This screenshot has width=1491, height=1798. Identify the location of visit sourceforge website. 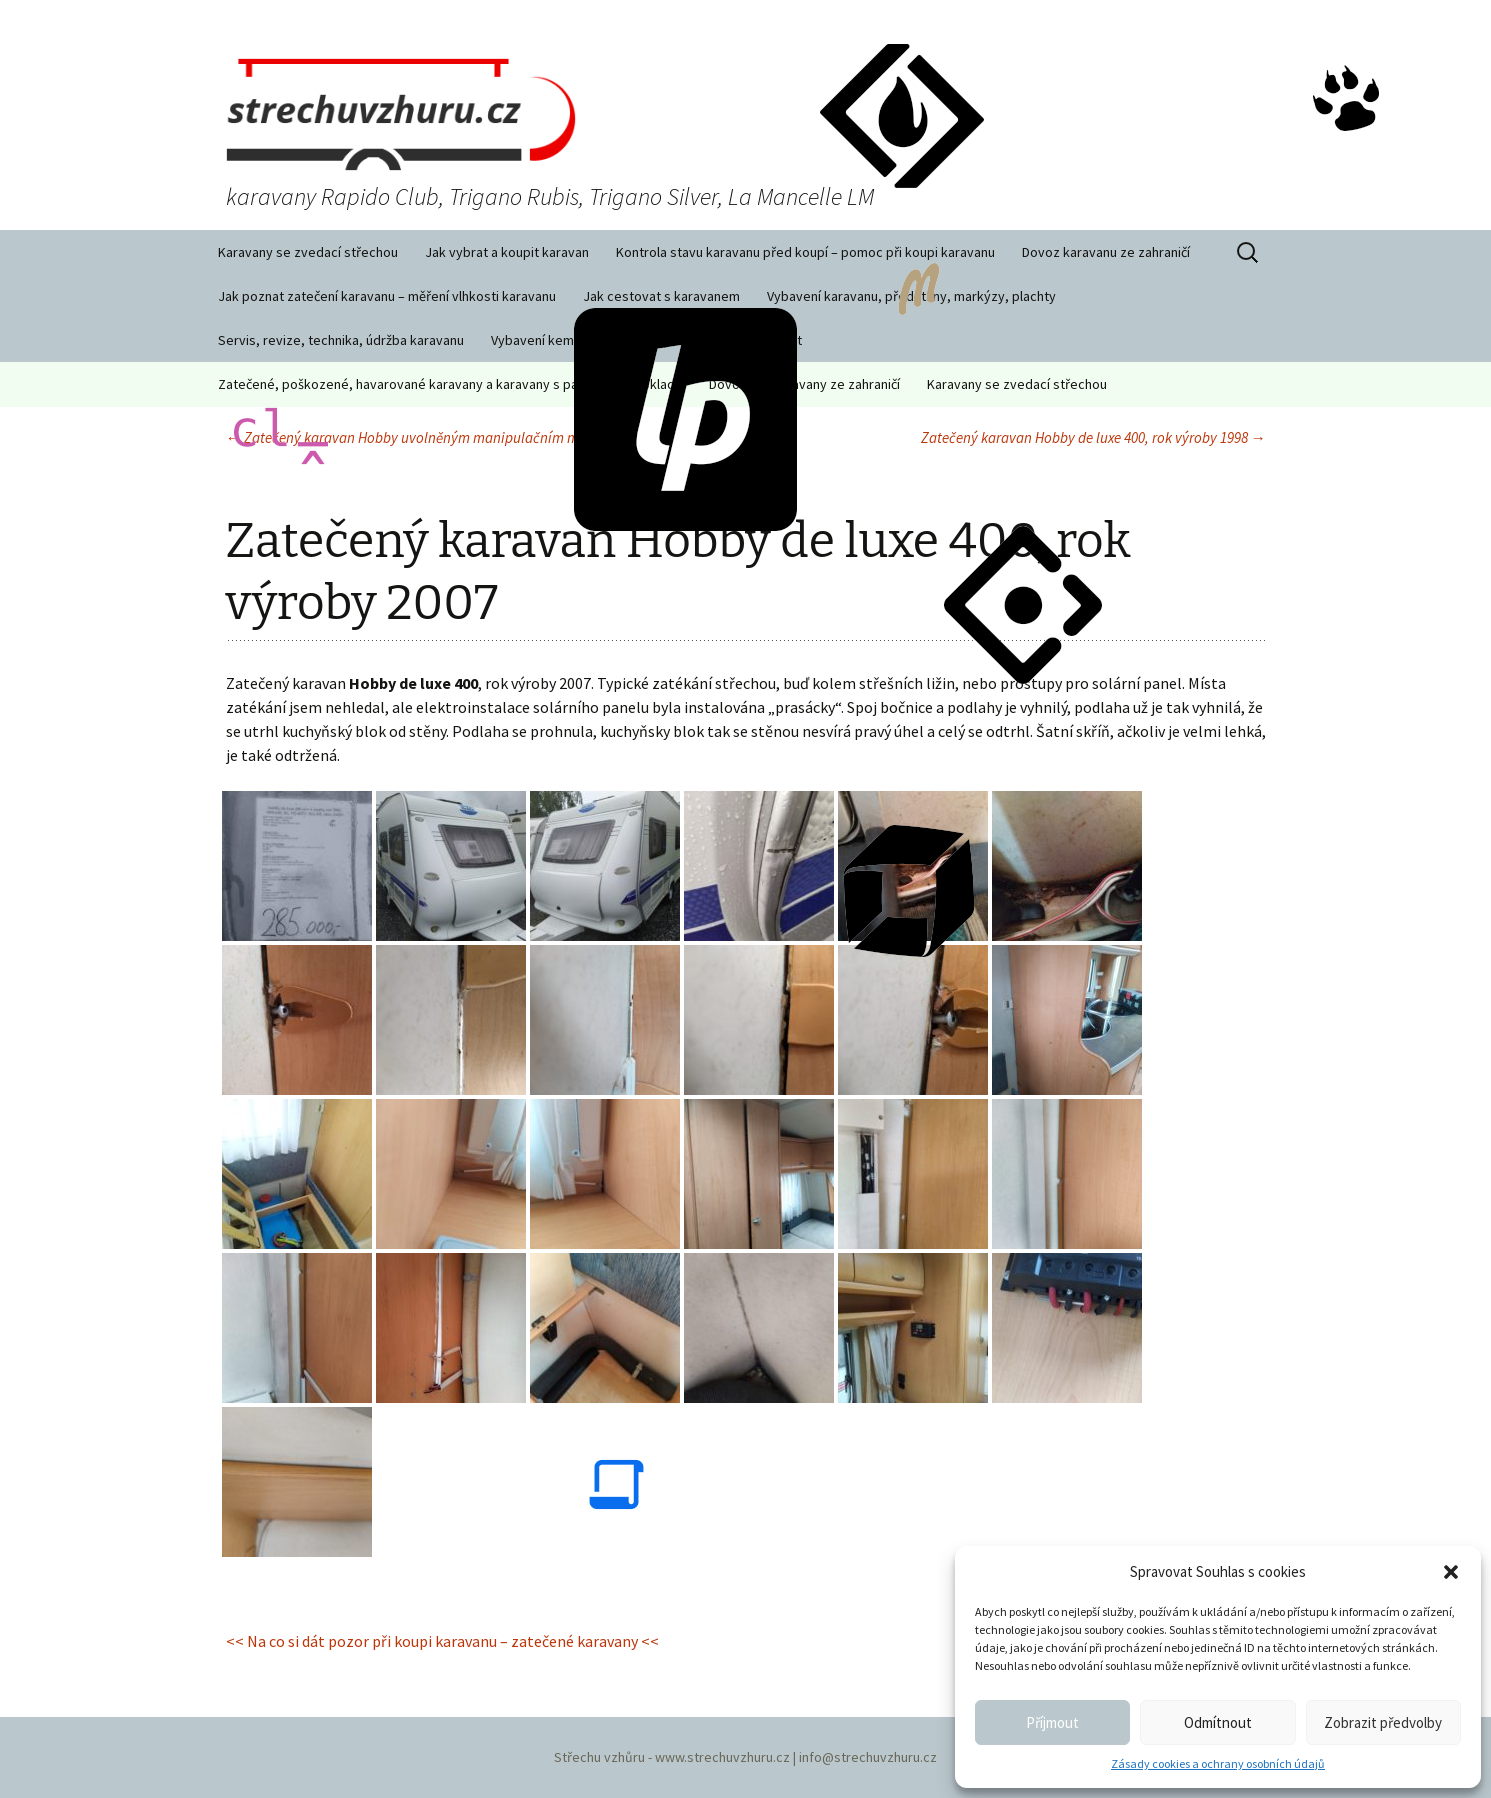
(902, 116).